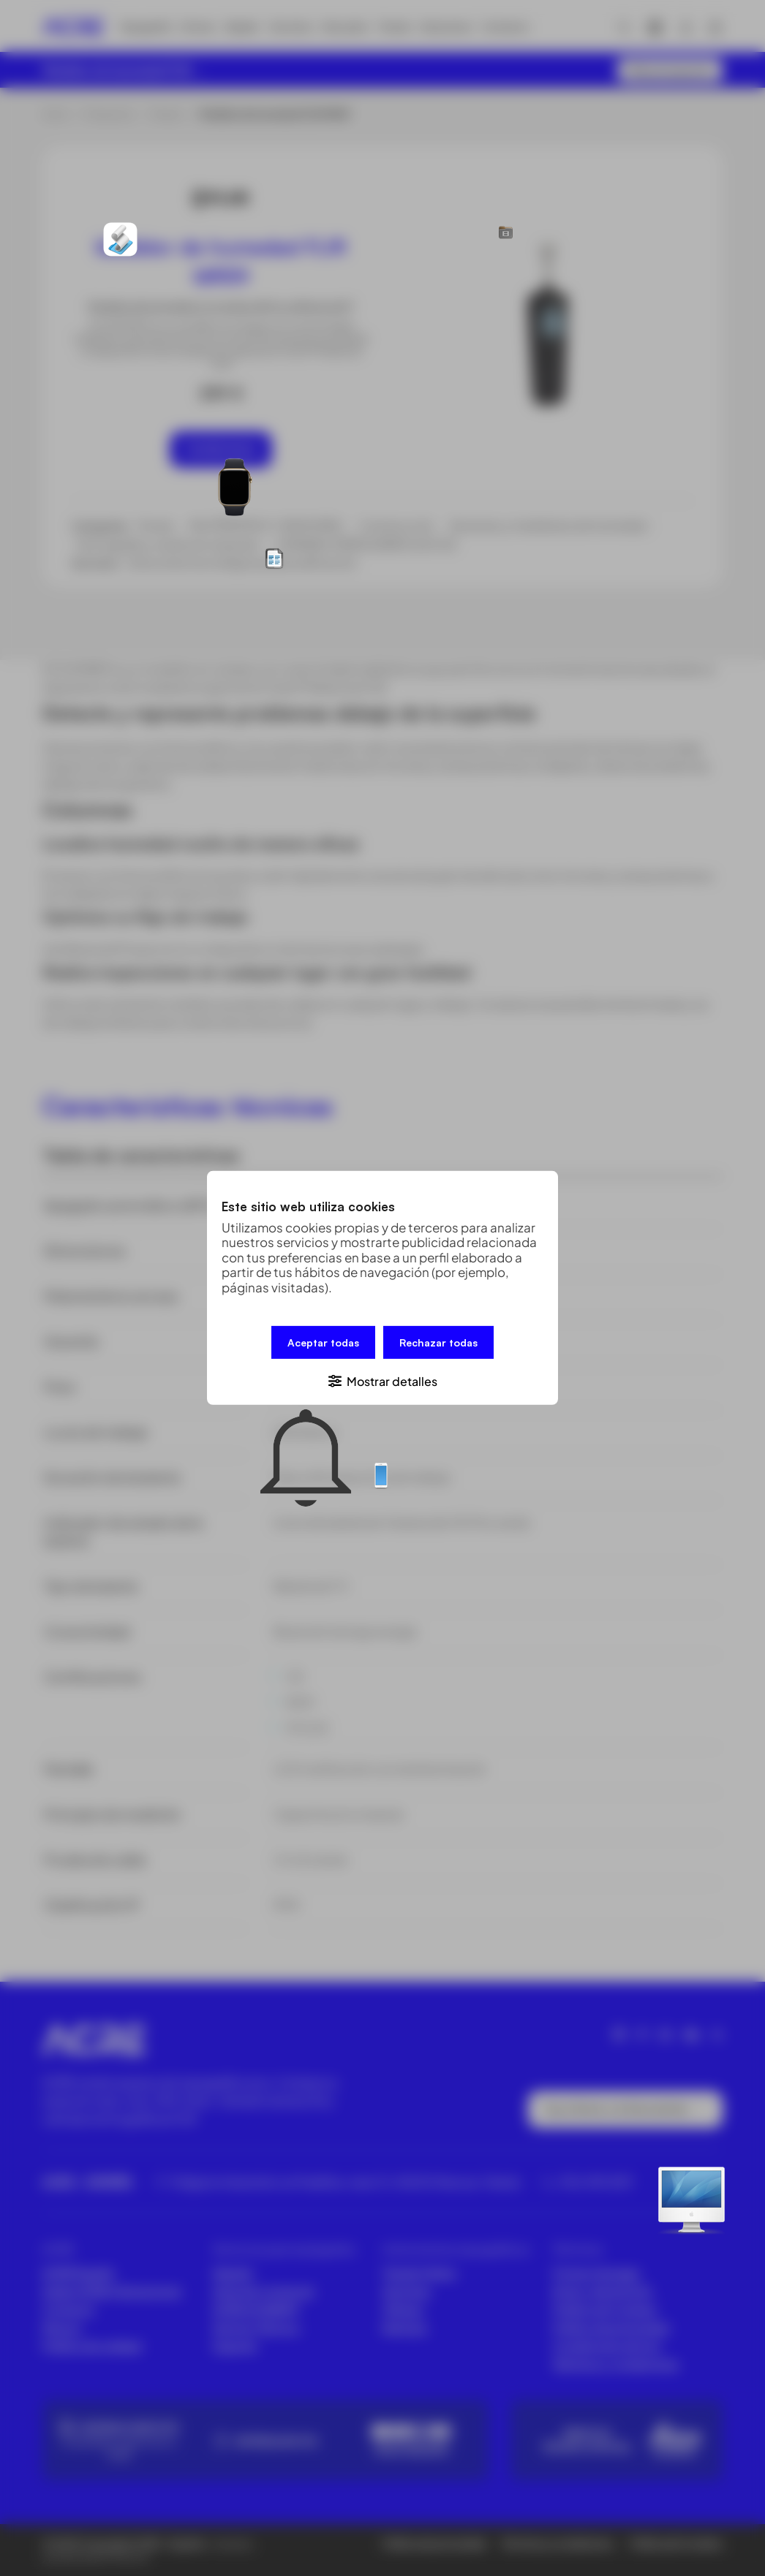 The width and height of the screenshot is (765, 2576). What do you see at coordinates (120, 239) in the screenshot?
I see `manage folder automation scripts` at bounding box center [120, 239].